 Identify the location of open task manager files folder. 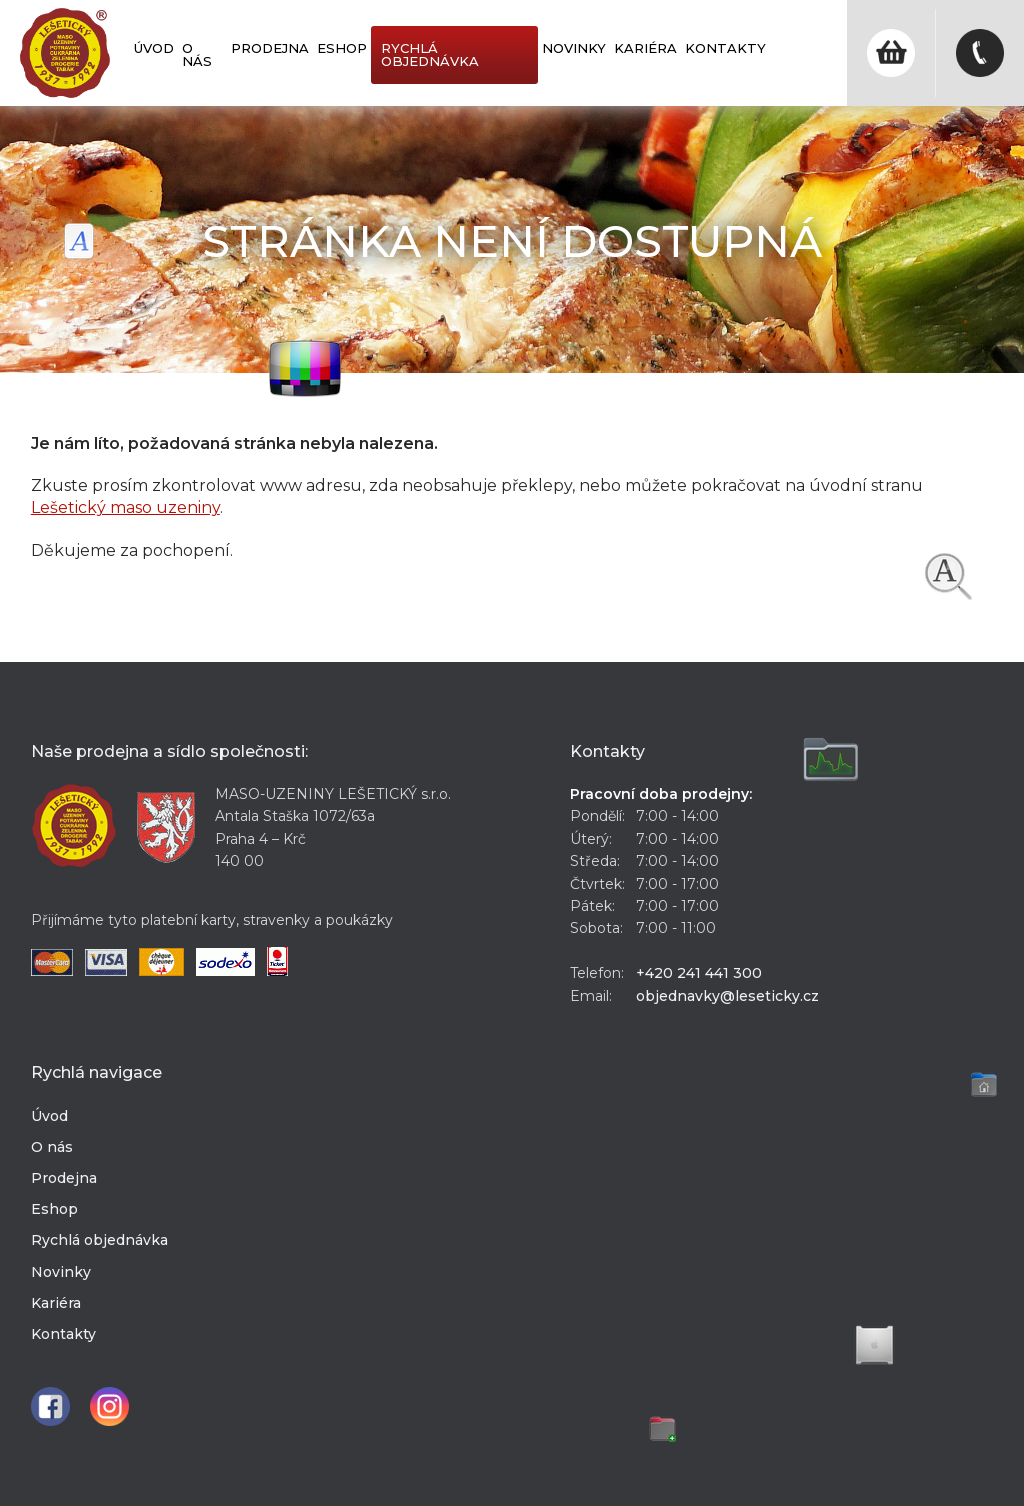
(830, 760).